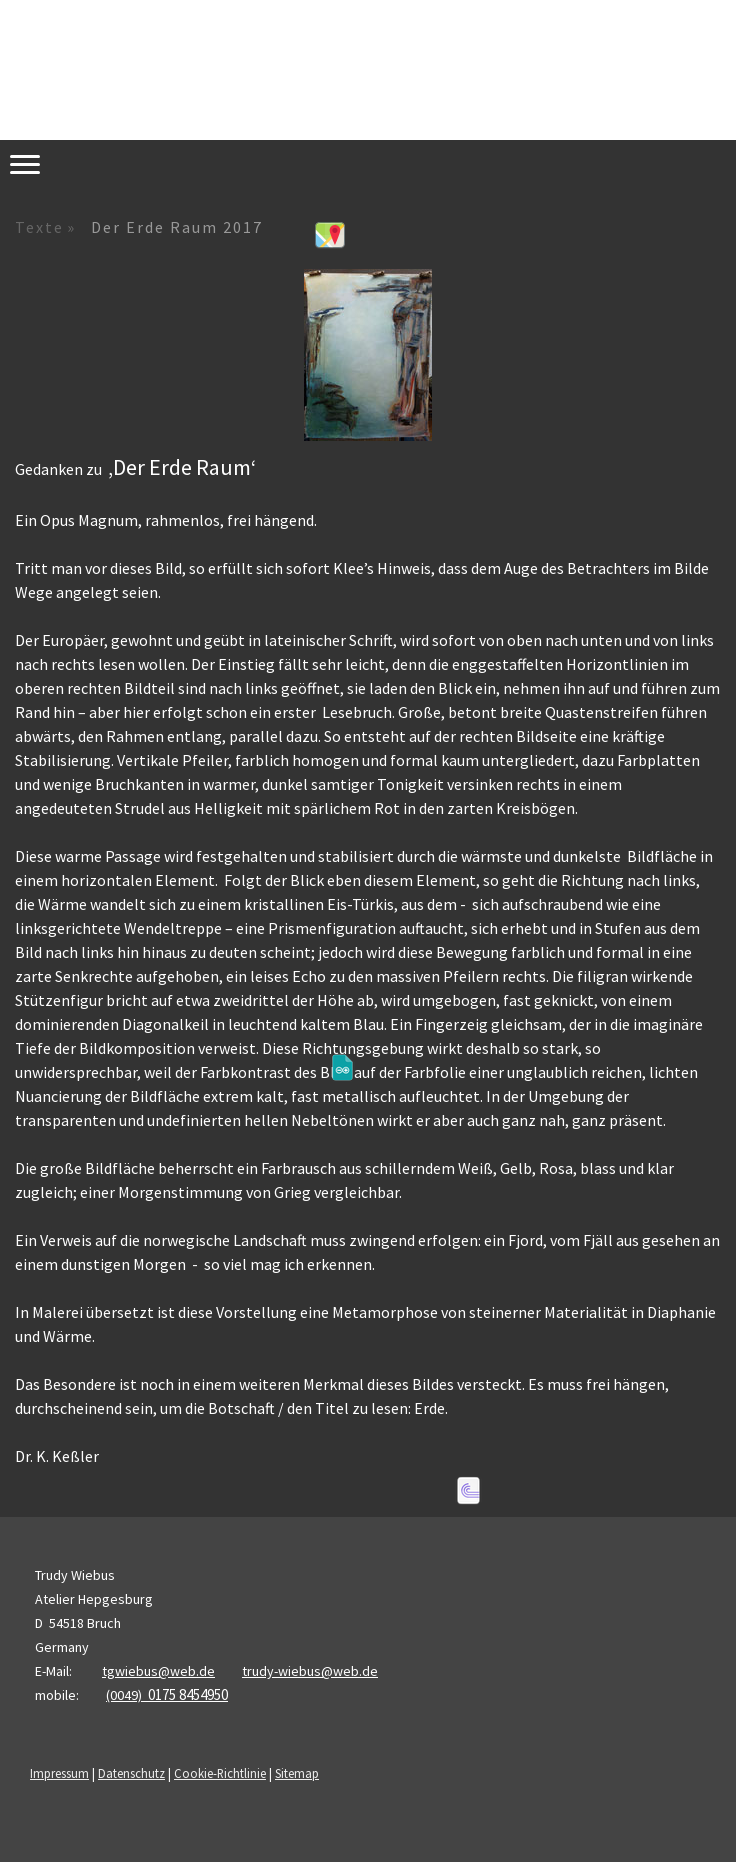  What do you see at coordinates (468, 1490) in the screenshot?
I see `indicates a bittorrent torrent file` at bounding box center [468, 1490].